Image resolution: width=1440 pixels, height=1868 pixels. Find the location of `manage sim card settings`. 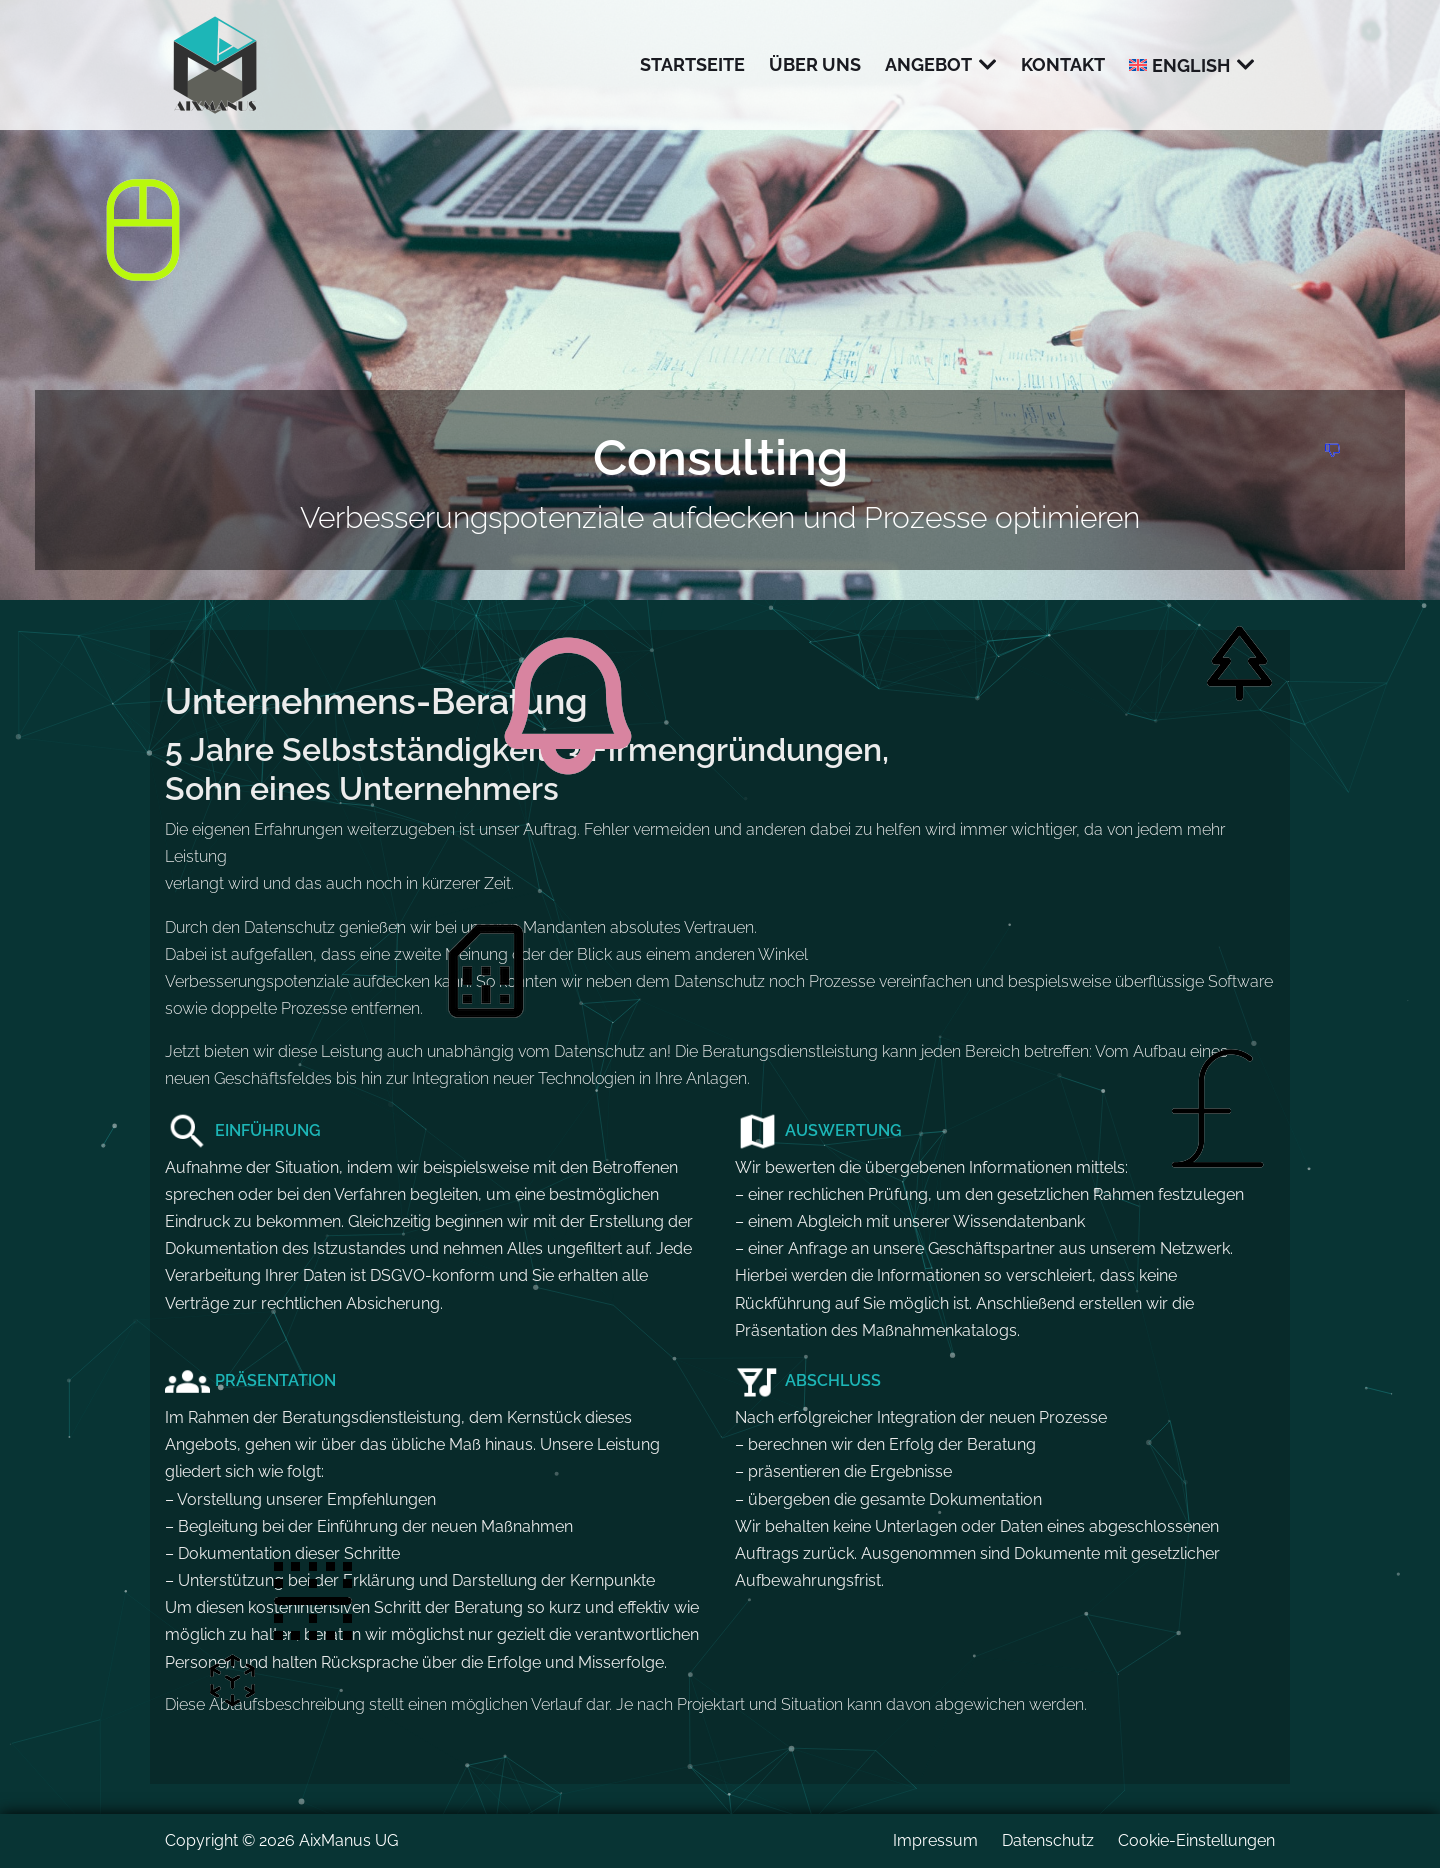

manage sim card settings is located at coordinates (486, 971).